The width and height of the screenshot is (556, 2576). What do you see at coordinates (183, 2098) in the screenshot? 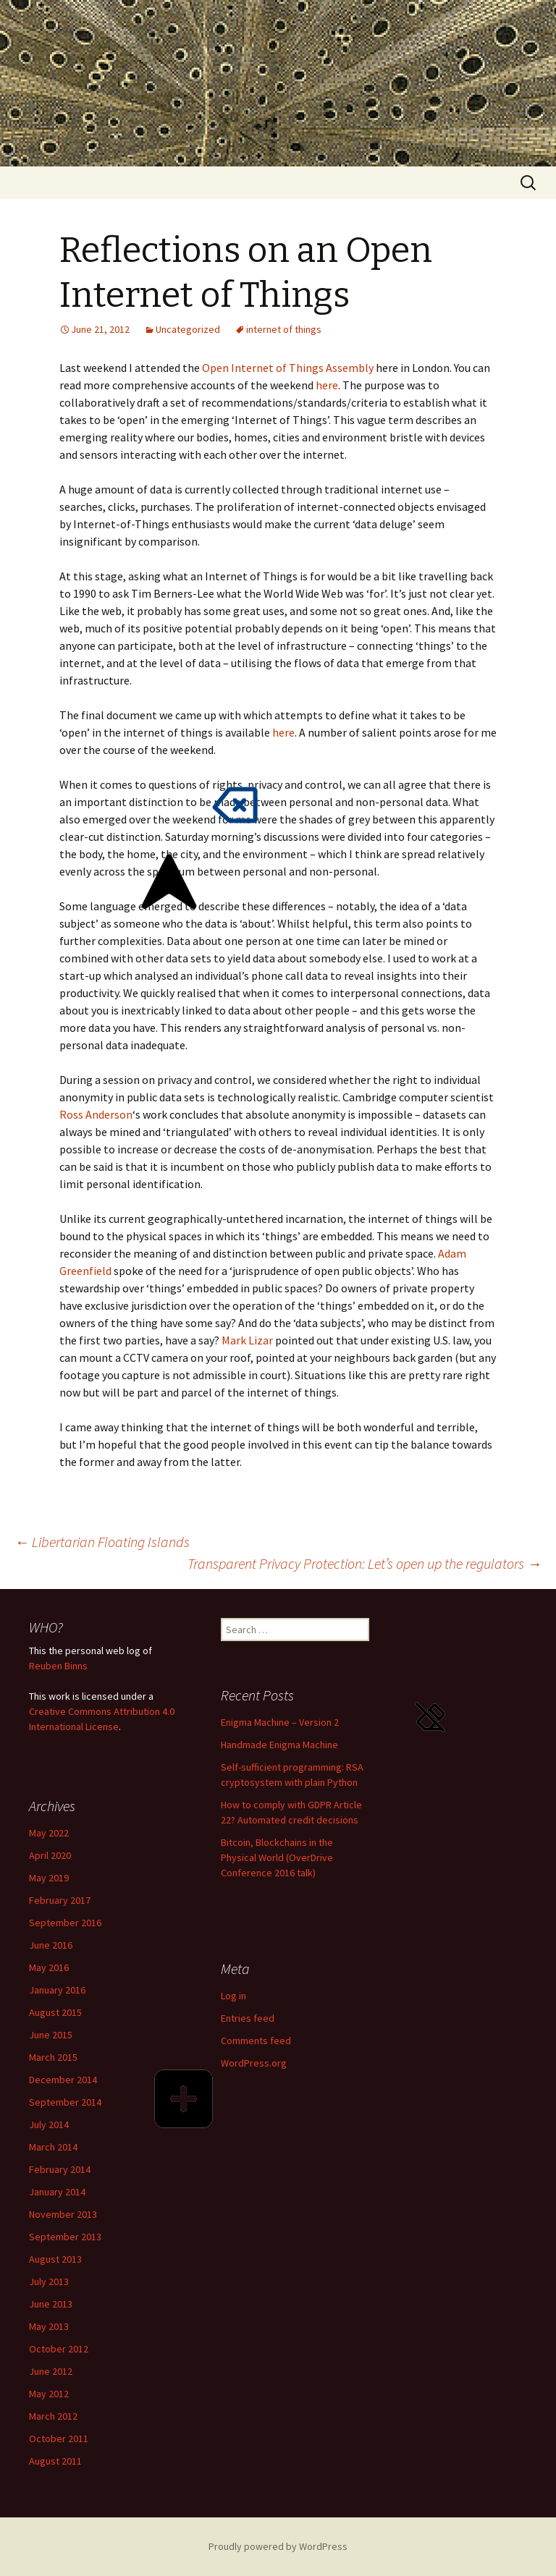
I see `add a new item` at bounding box center [183, 2098].